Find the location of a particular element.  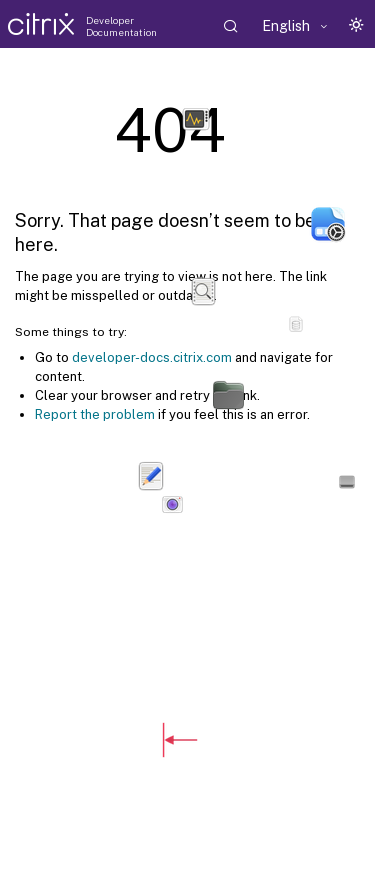

open gedit text editor is located at coordinates (151, 476).